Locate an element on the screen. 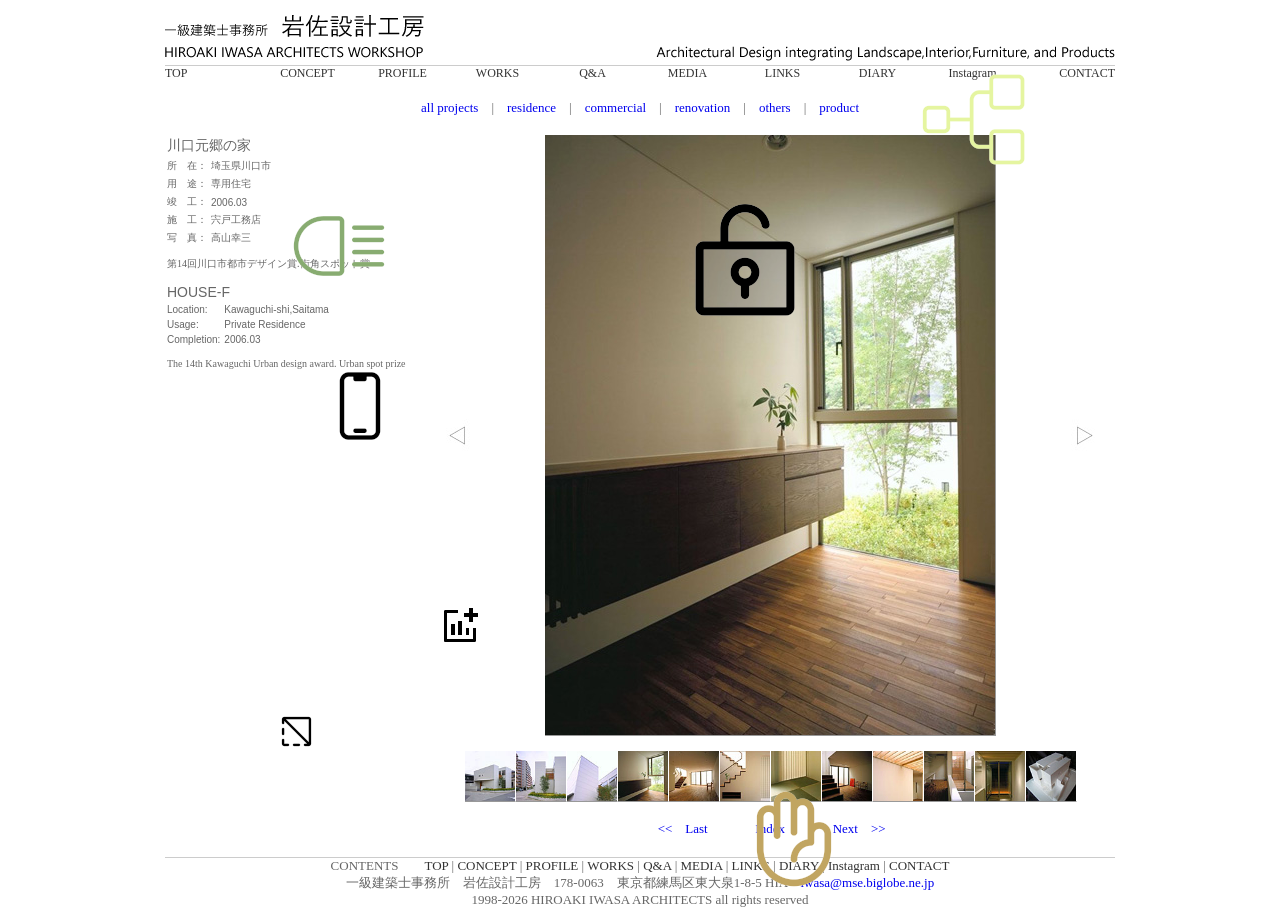 This screenshot has height=909, width=1280. add a new chart or graph is located at coordinates (460, 626).